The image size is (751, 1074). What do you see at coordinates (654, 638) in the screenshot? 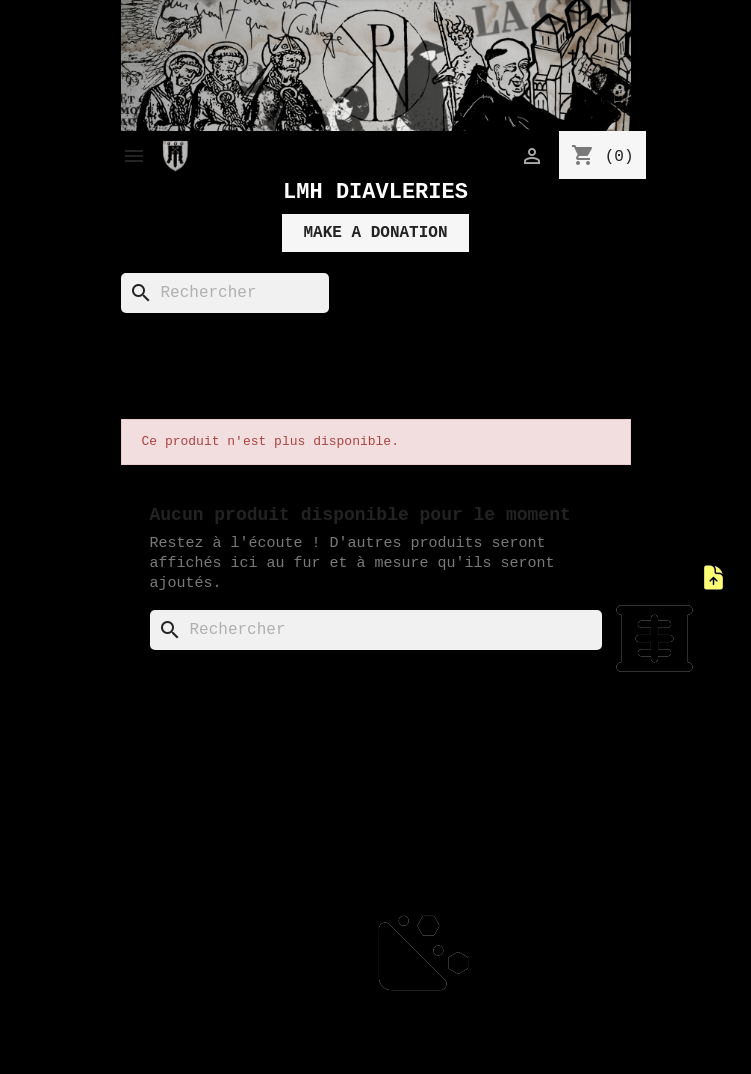
I see `view x-ray or medical imaging results` at bounding box center [654, 638].